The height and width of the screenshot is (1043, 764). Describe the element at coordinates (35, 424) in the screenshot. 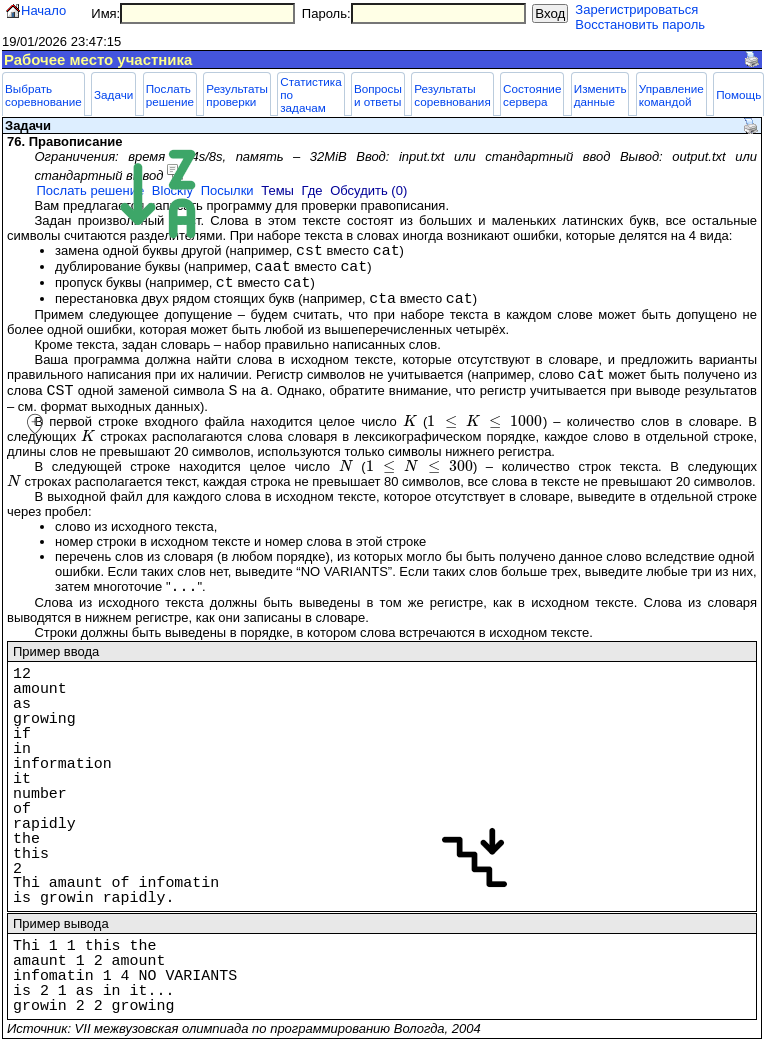

I see `add a new location pin` at that location.